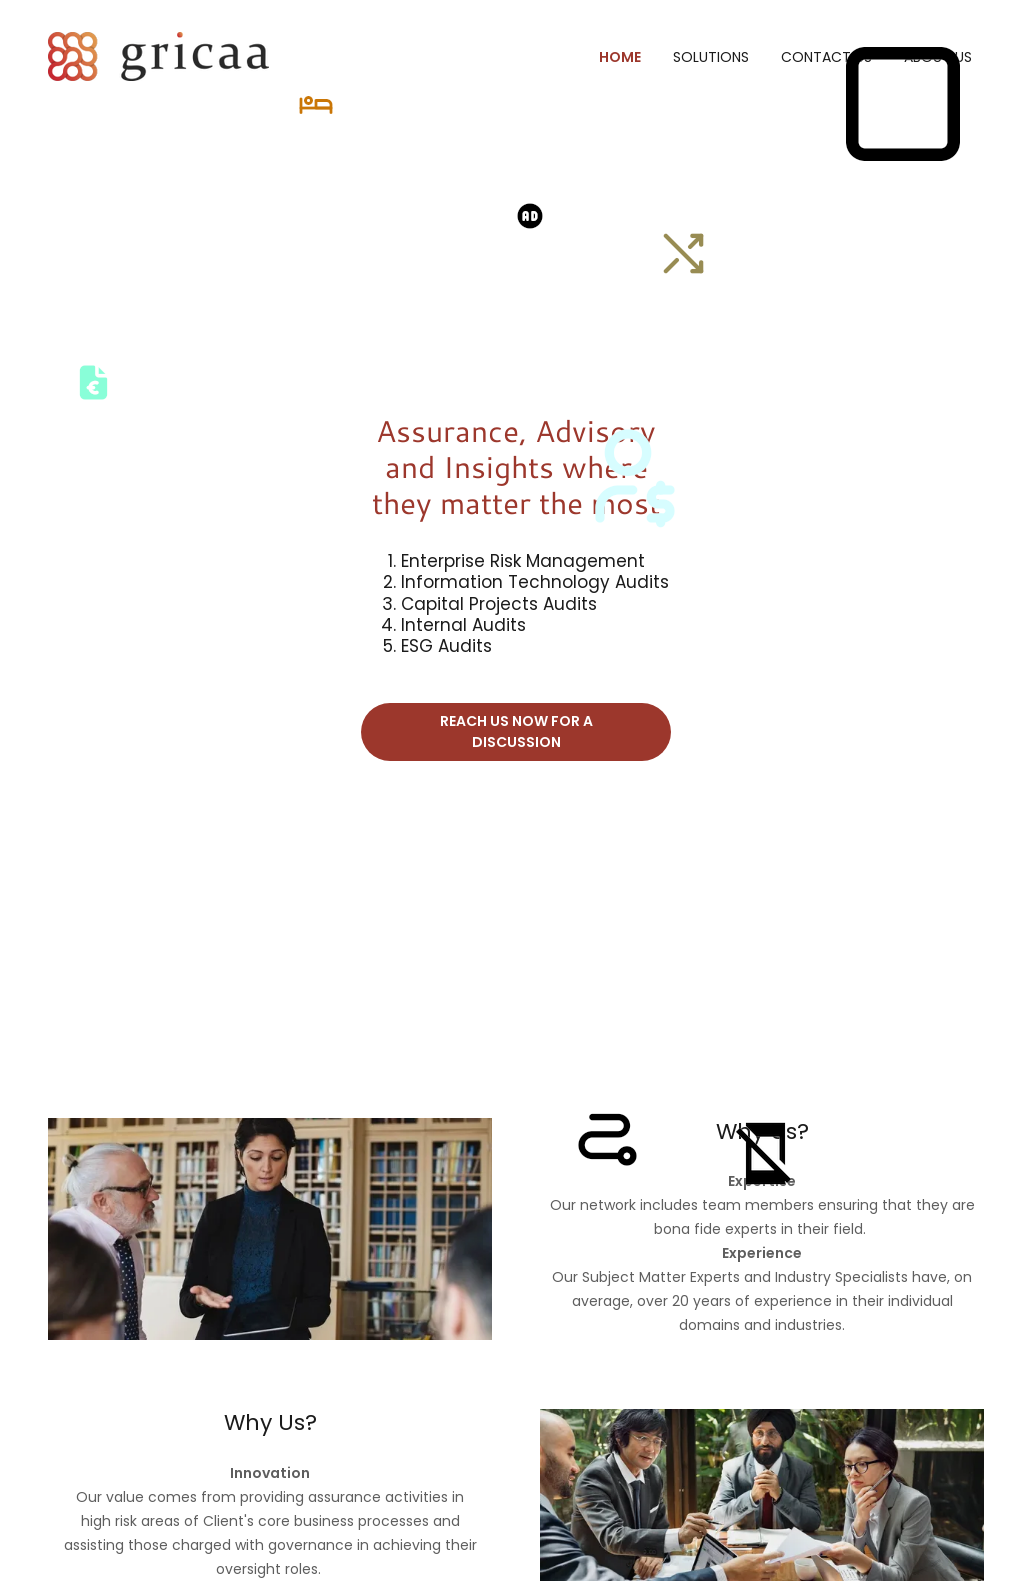  I want to click on indicates sponsored or advertisement content, so click(530, 216).